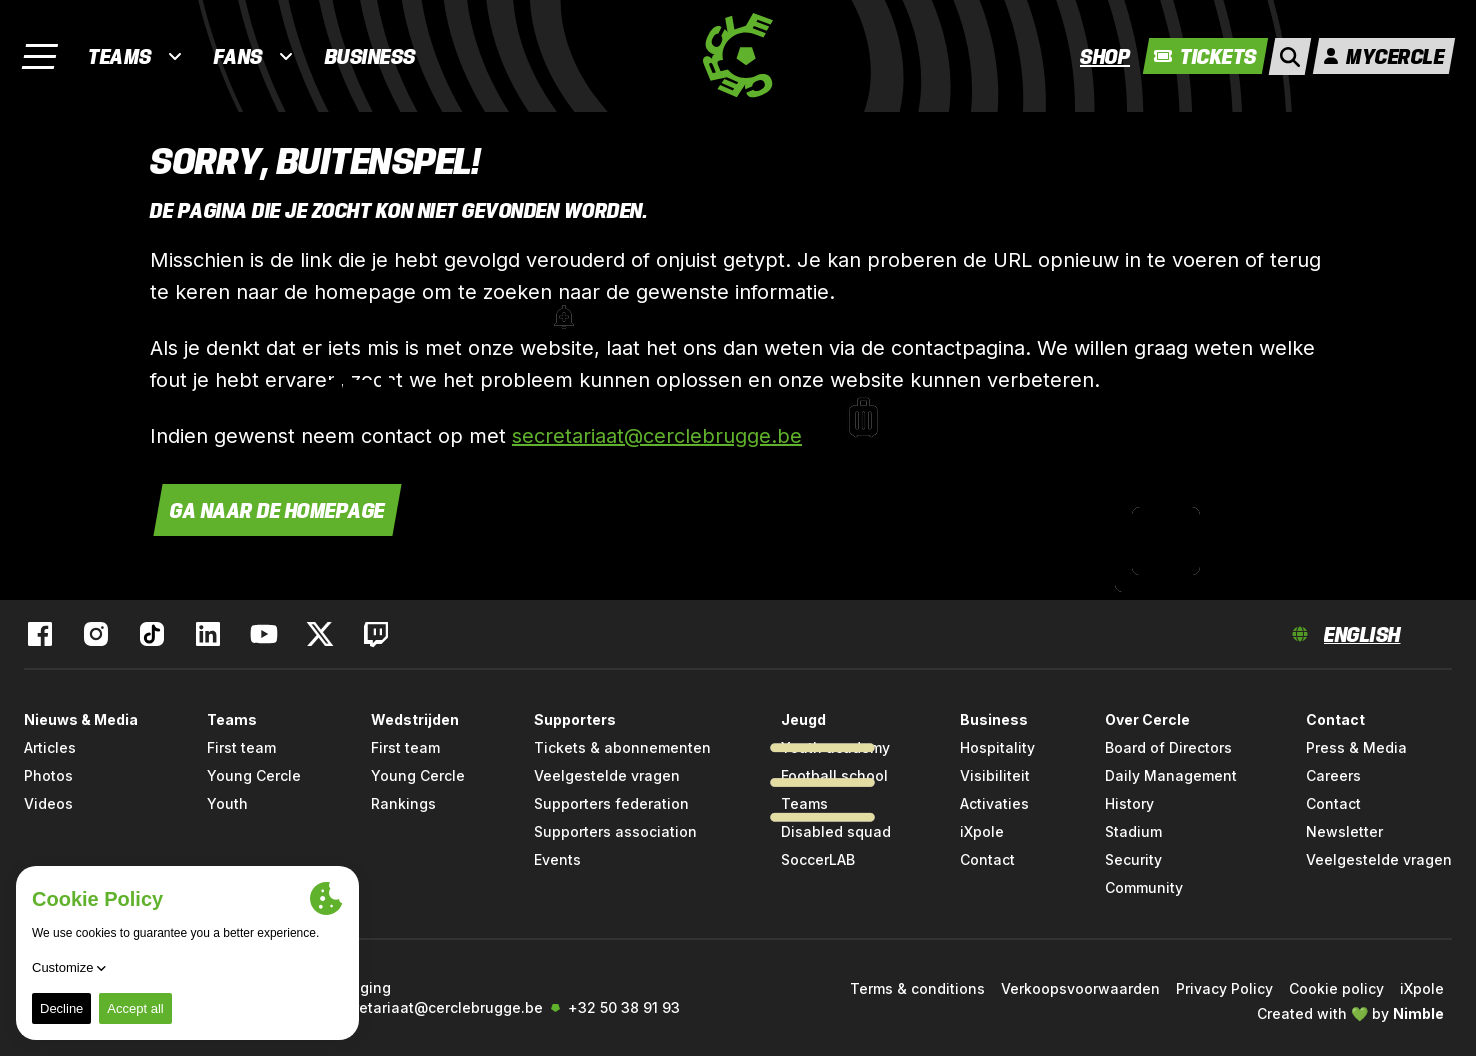 The width and height of the screenshot is (1476, 1056). I want to click on access travel or trip information, so click(863, 417).